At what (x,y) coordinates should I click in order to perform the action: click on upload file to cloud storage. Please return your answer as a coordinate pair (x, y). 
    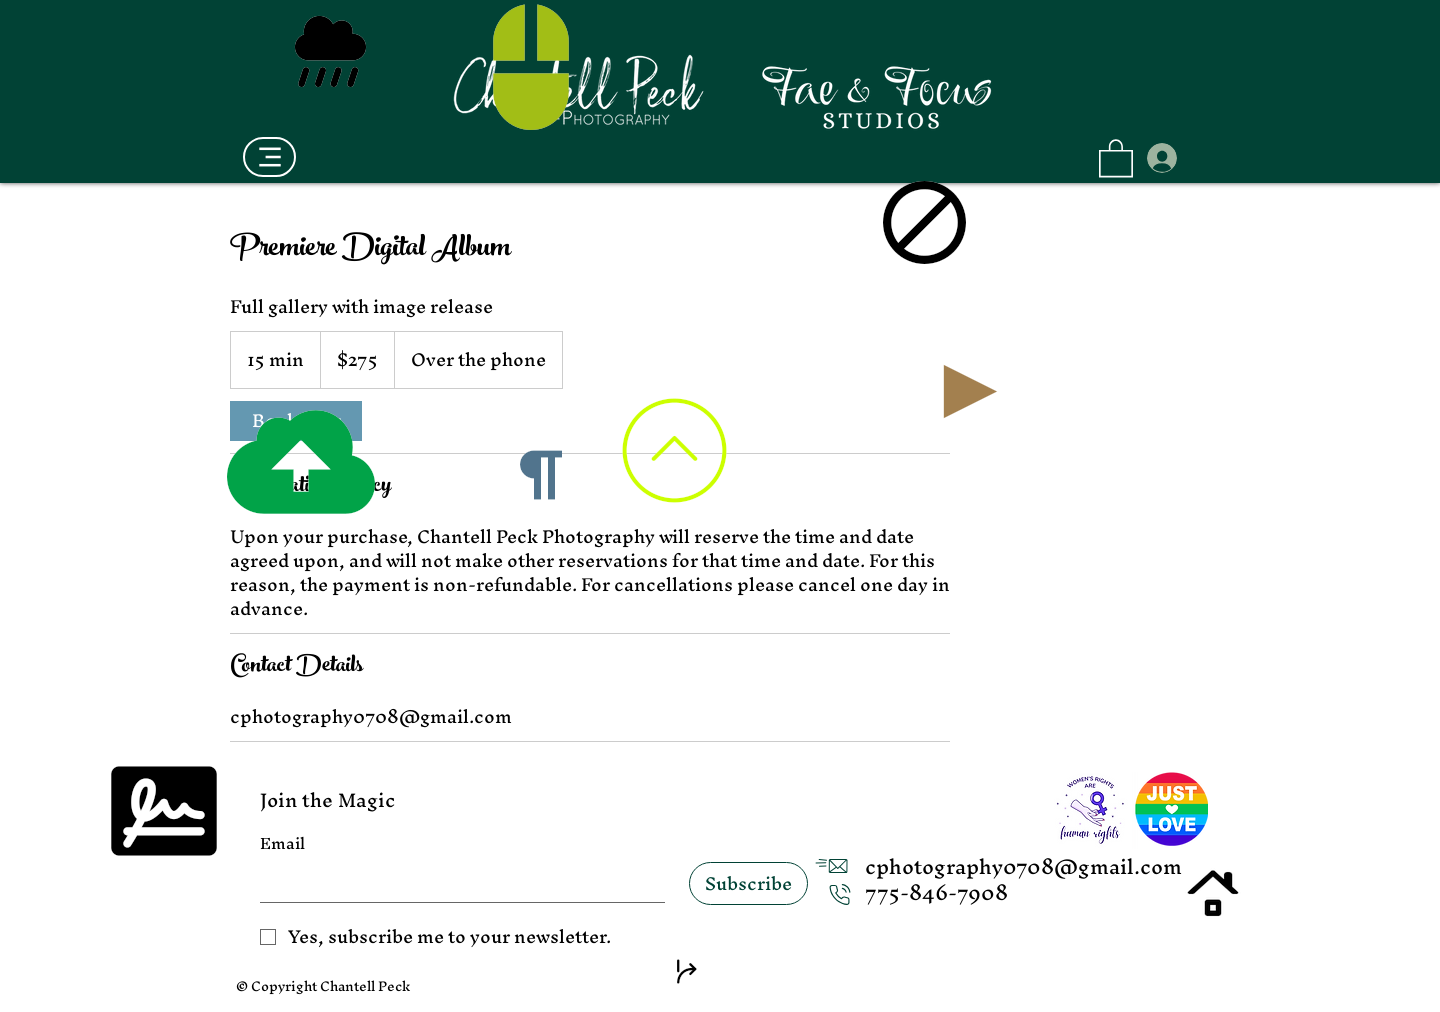
    Looking at the image, I should click on (301, 462).